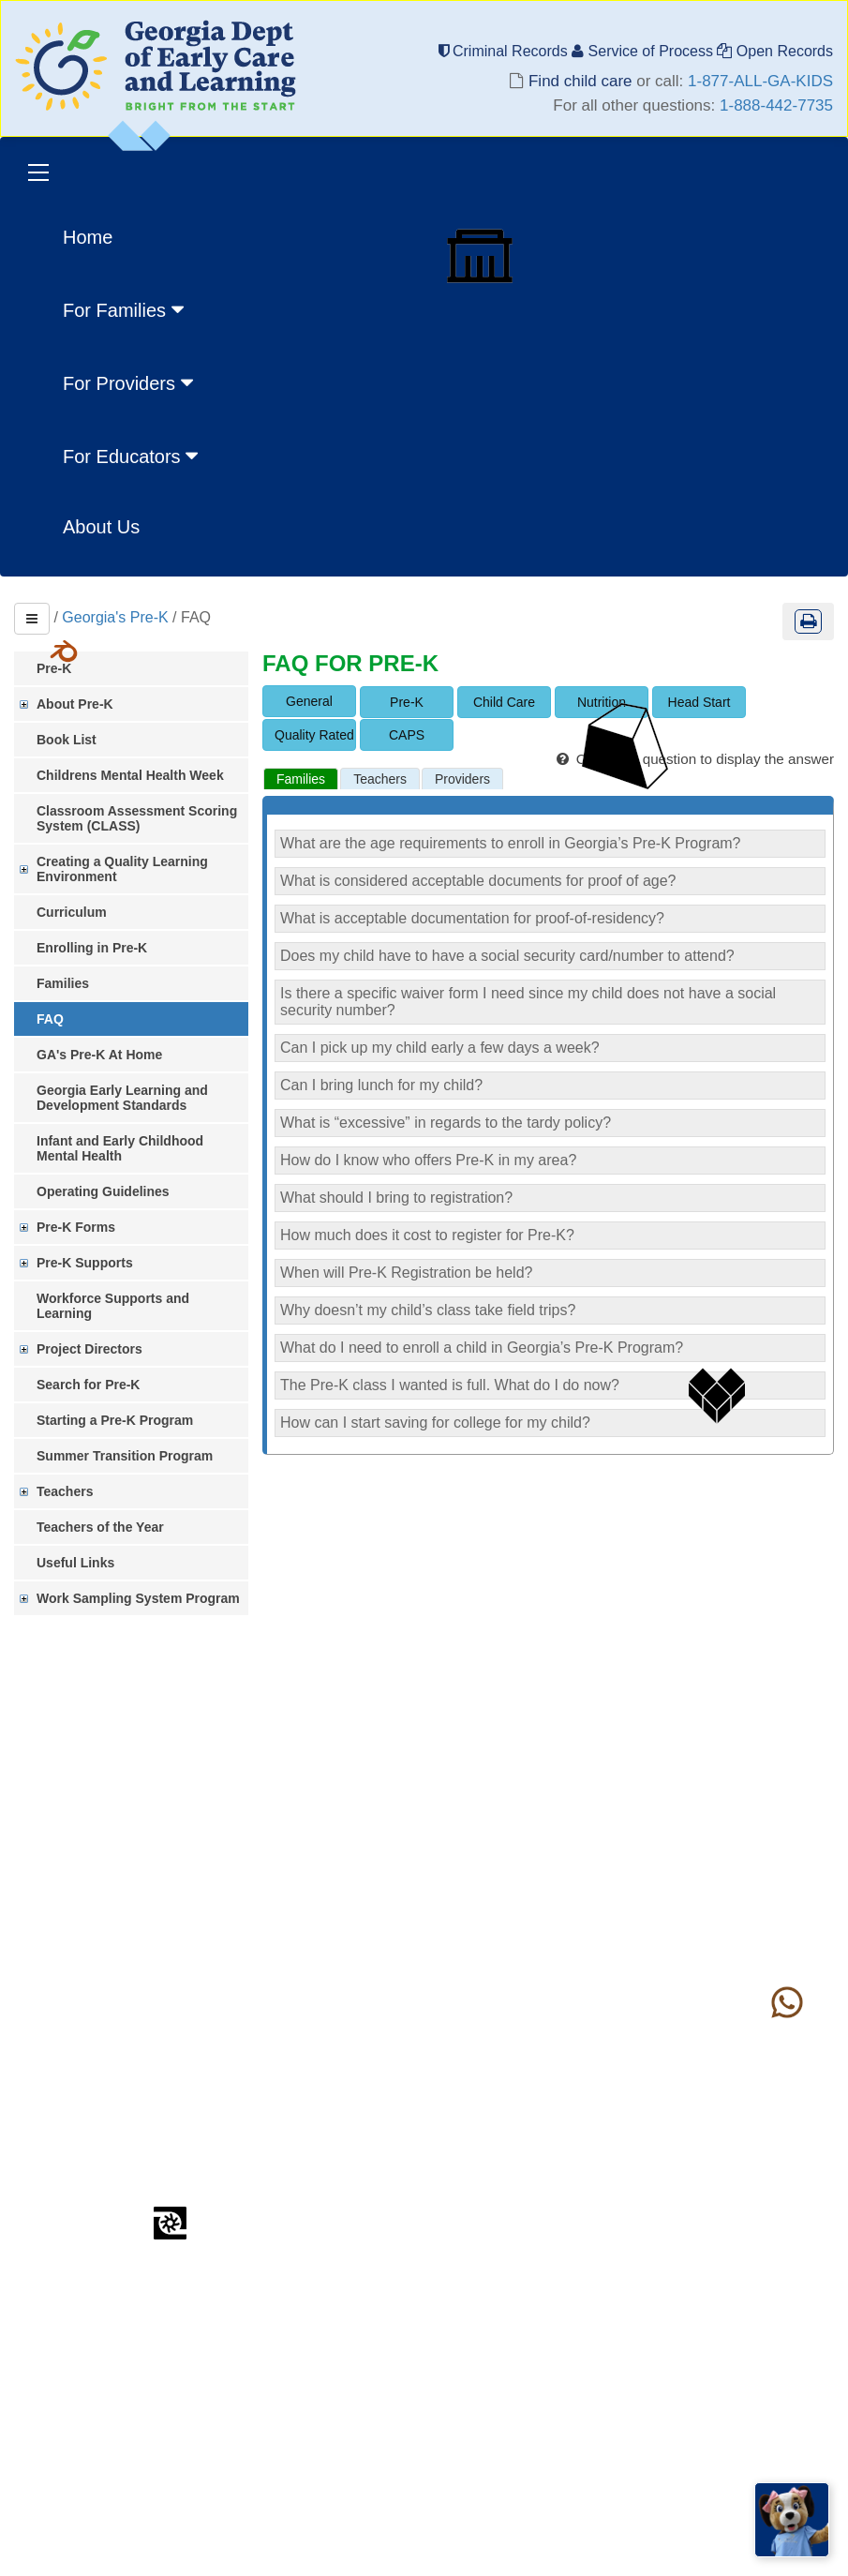 The width and height of the screenshot is (848, 2576). What do you see at coordinates (170, 2223) in the screenshot?
I see `turbo build system logo` at bounding box center [170, 2223].